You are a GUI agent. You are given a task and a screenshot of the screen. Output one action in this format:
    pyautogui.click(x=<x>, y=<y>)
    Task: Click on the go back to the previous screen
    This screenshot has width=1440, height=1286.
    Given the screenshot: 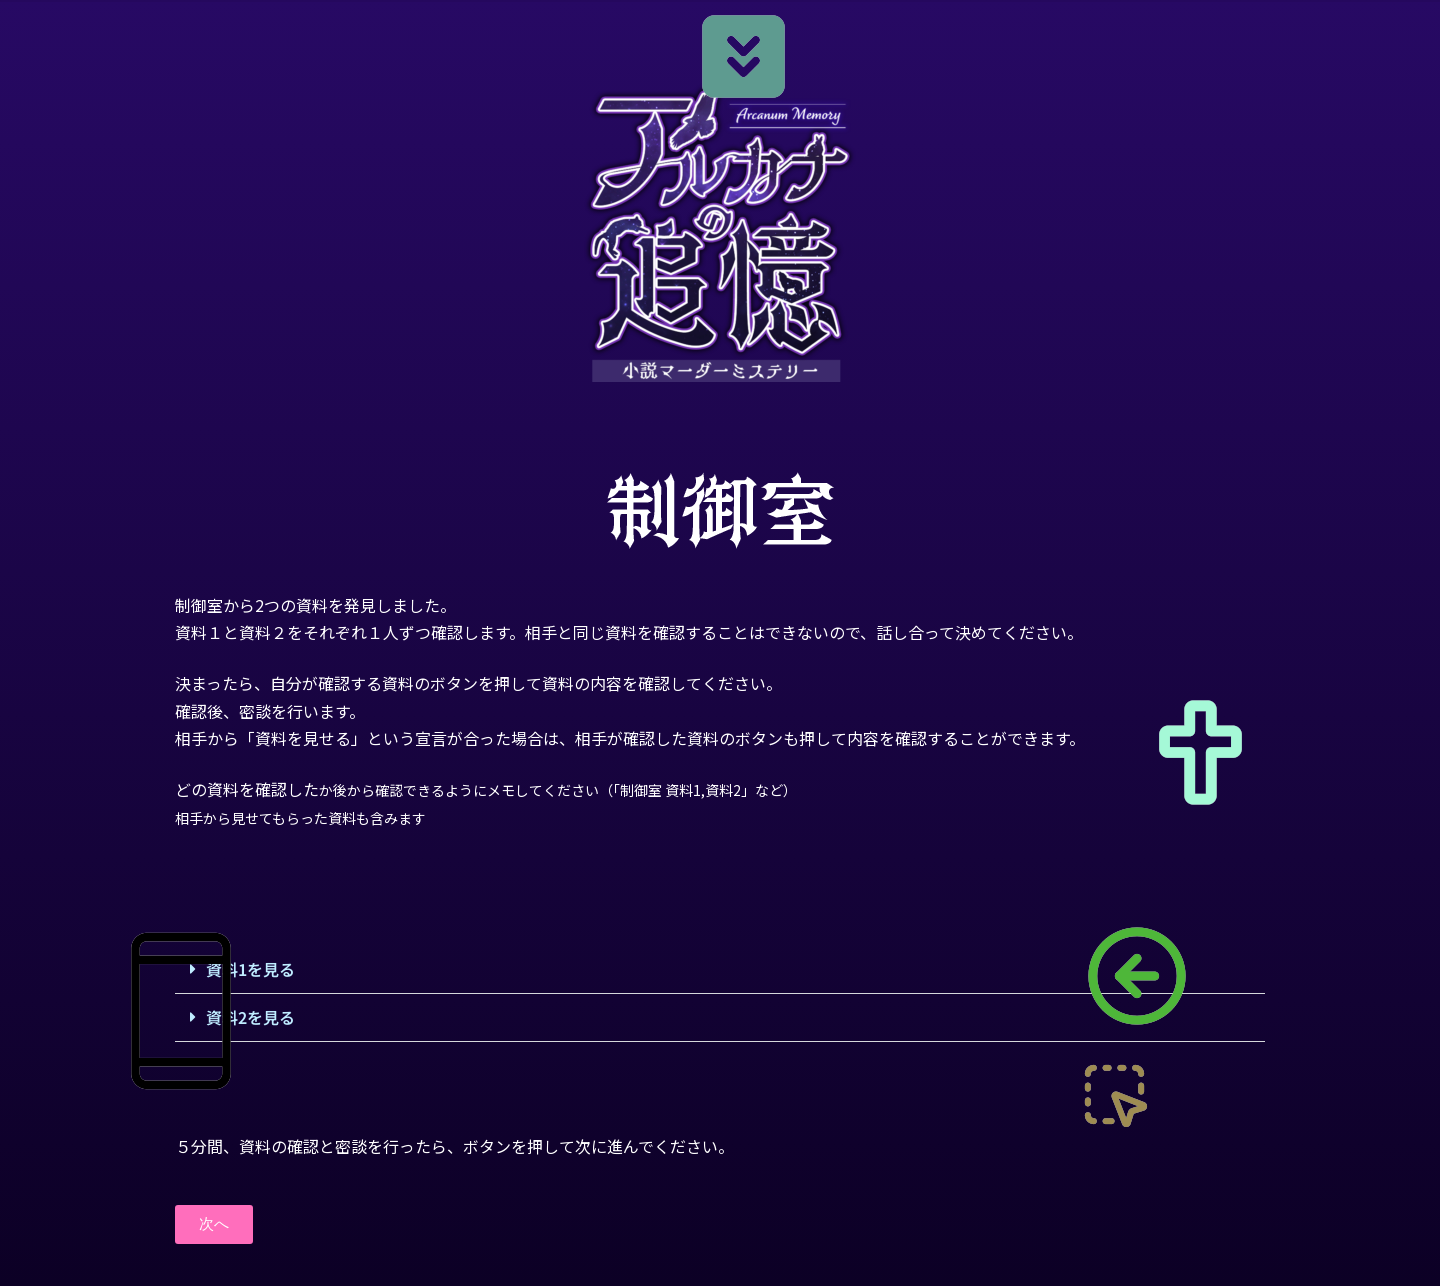 What is the action you would take?
    pyautogui.click(x=1137, y=976)
    